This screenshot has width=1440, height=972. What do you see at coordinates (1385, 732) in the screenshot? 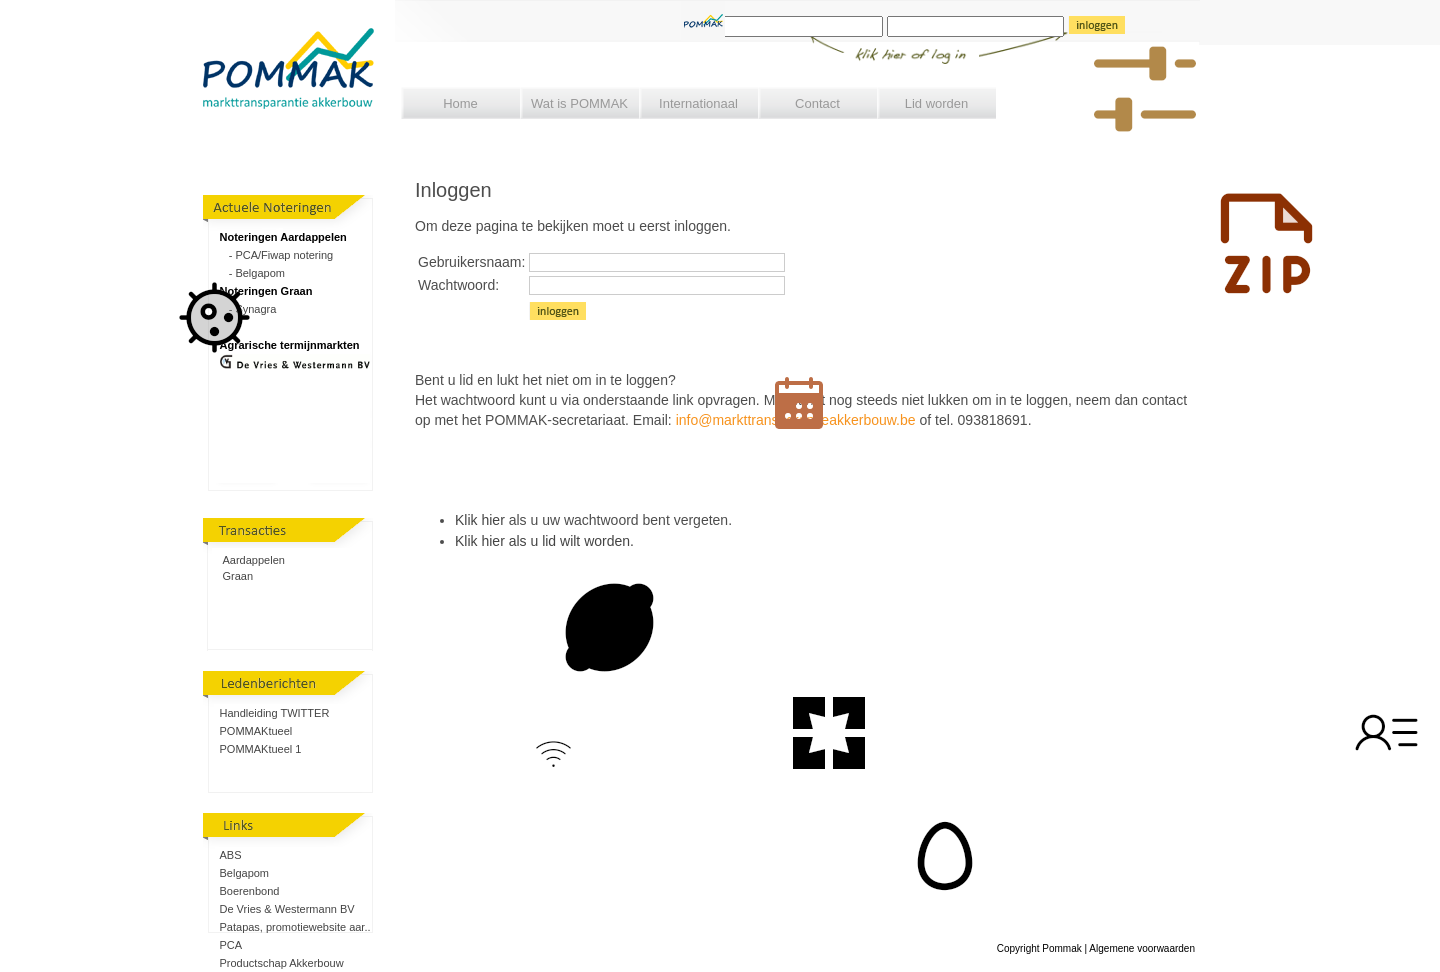
I see `view user directory or contact list` at bounding box center [1385, 732].